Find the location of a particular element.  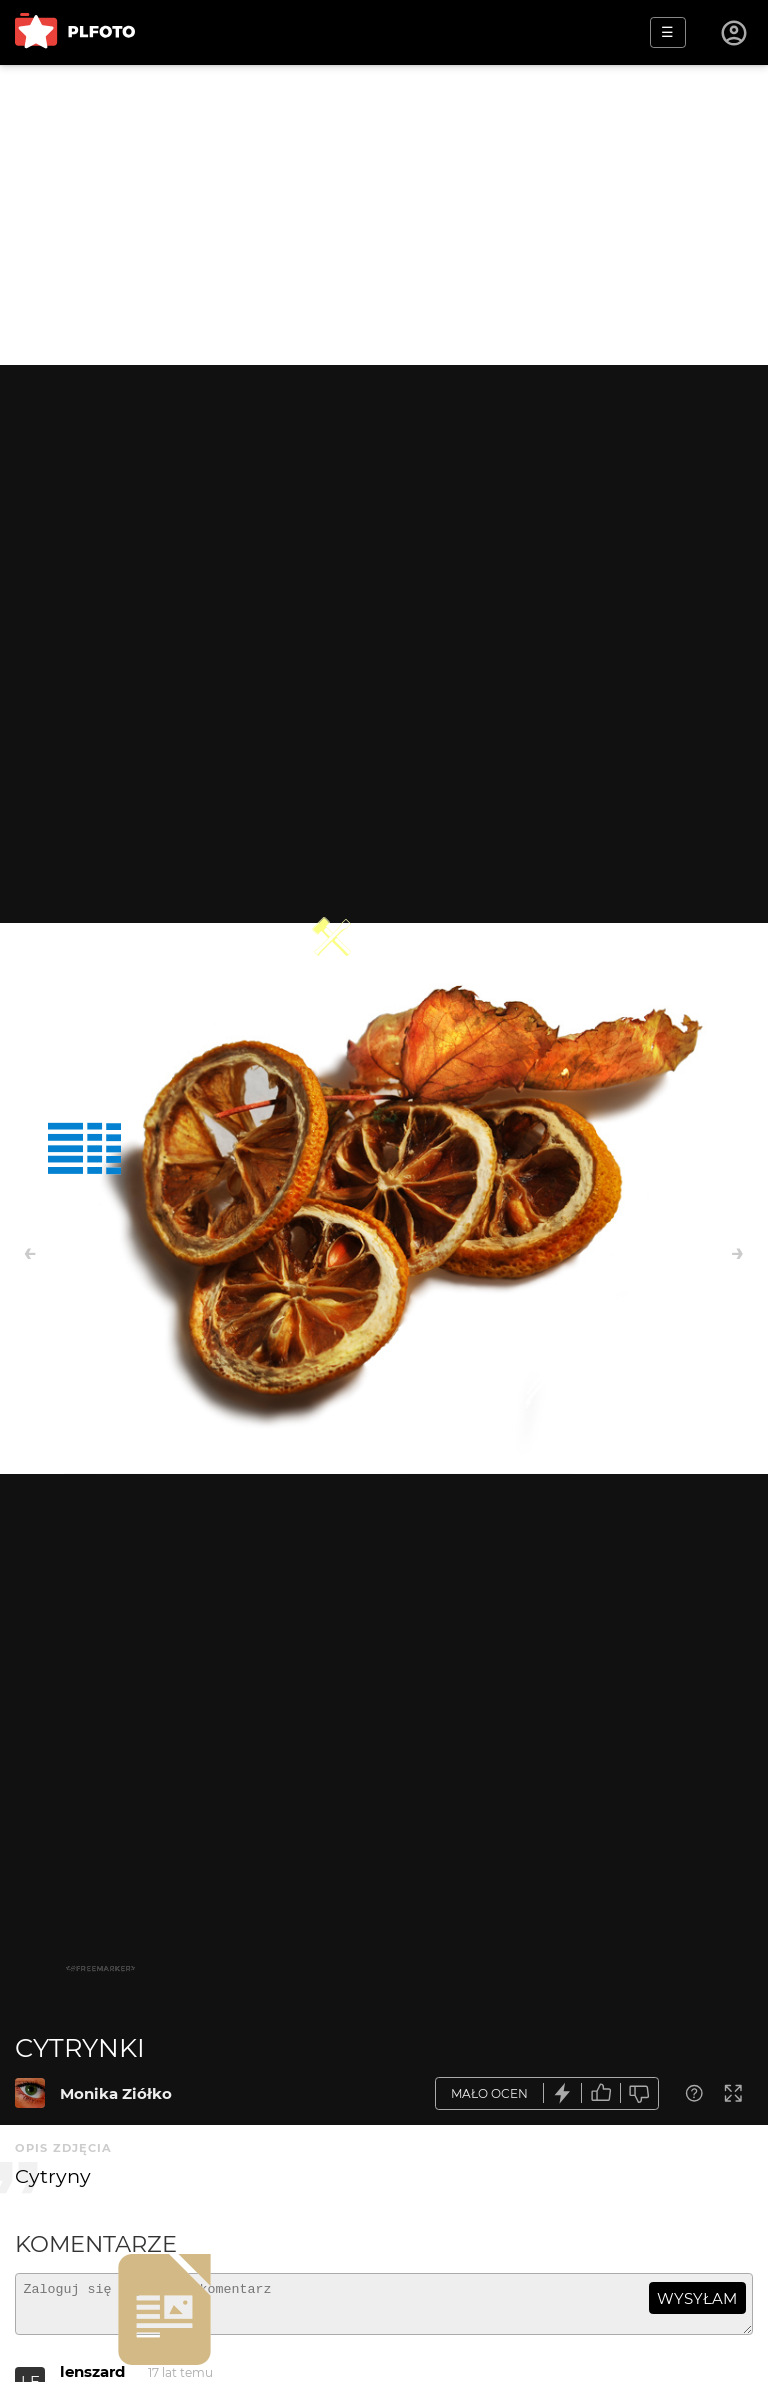

visit server fault community is located at coordinates (84, 1148).